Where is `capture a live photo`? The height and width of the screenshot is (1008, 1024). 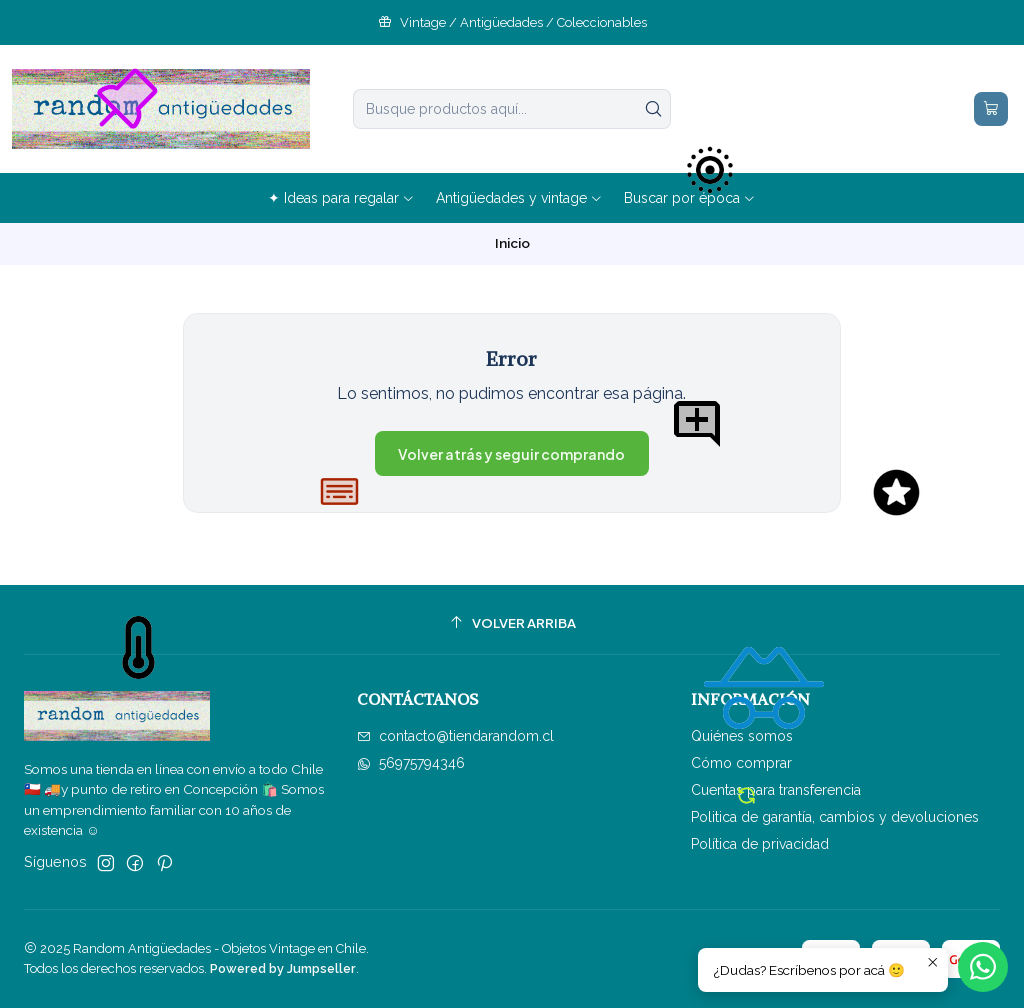 capture a live photo is located at coordinates (710, 170).